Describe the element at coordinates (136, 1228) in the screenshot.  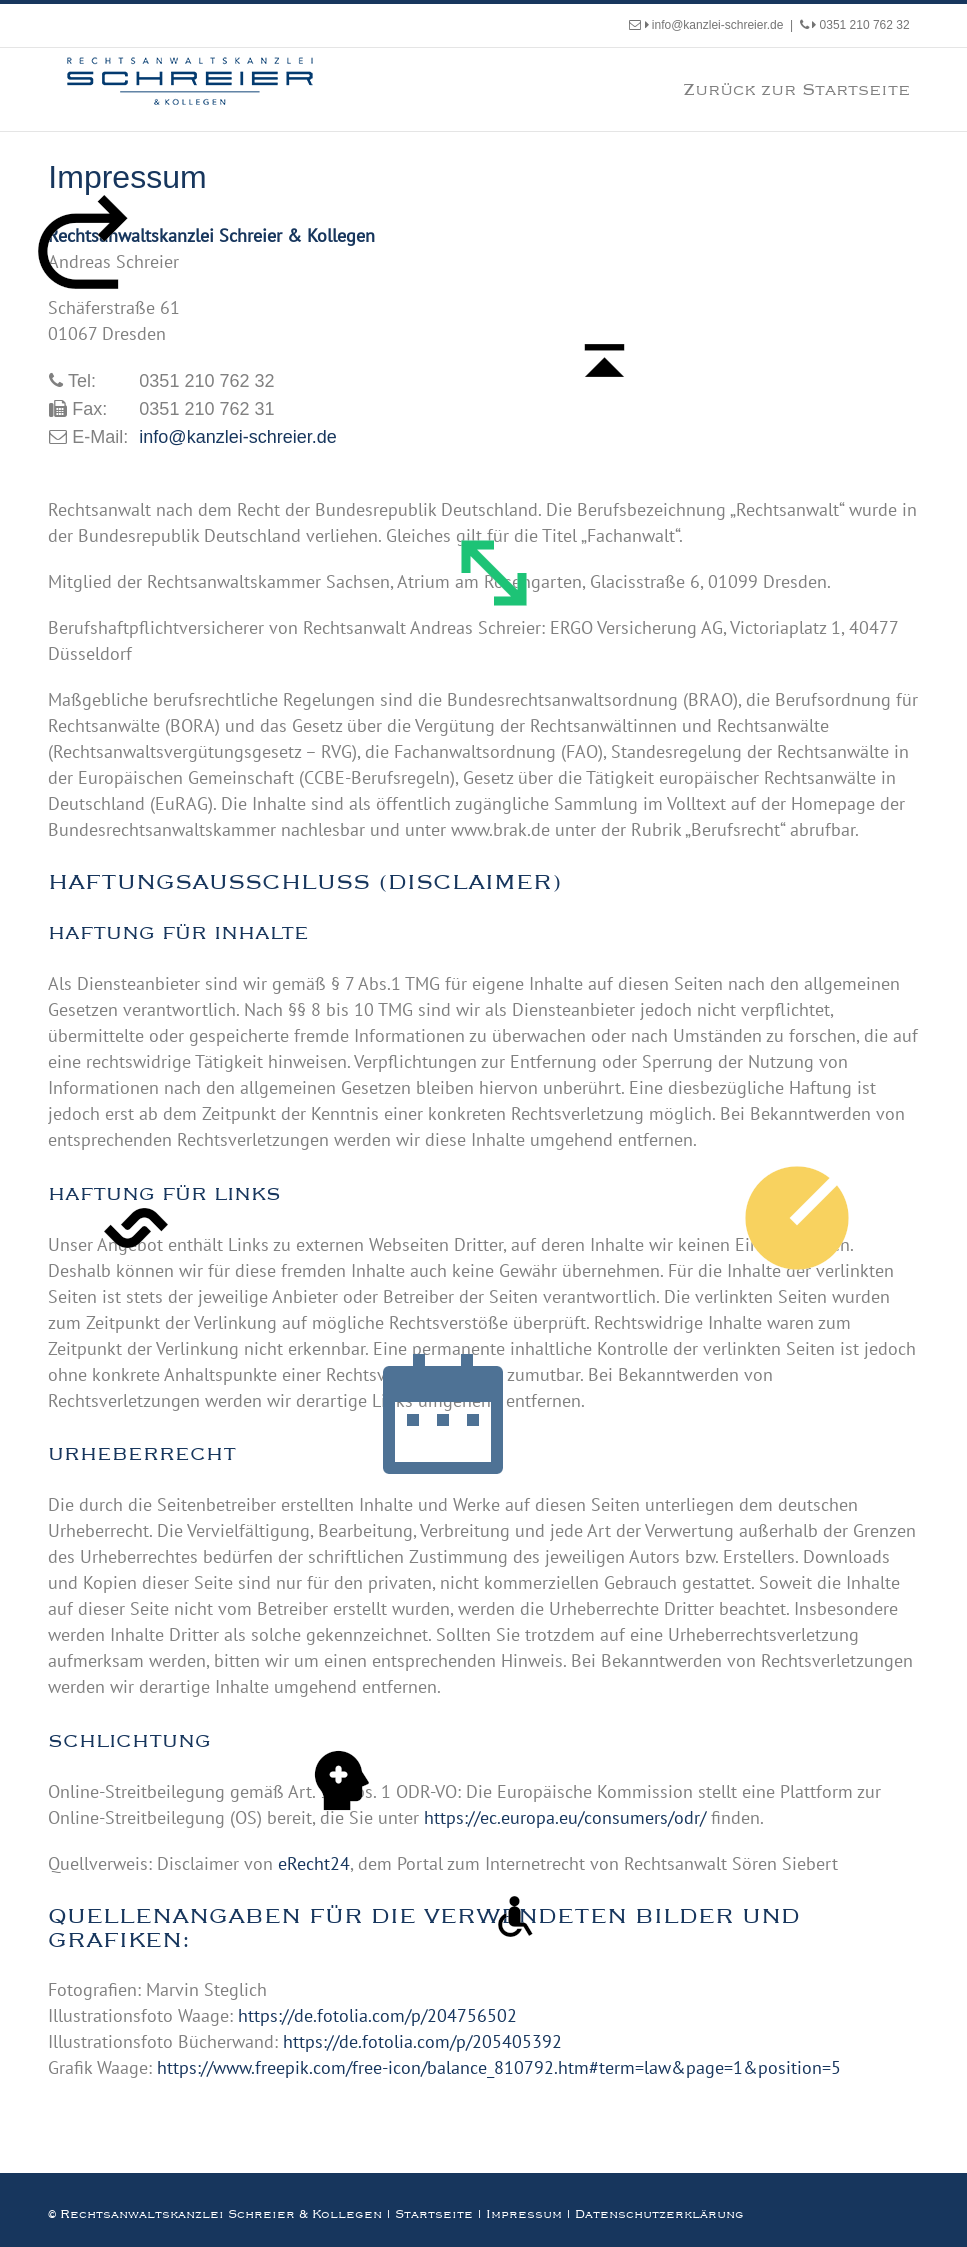
I see `semaphore ci logo` at that location.